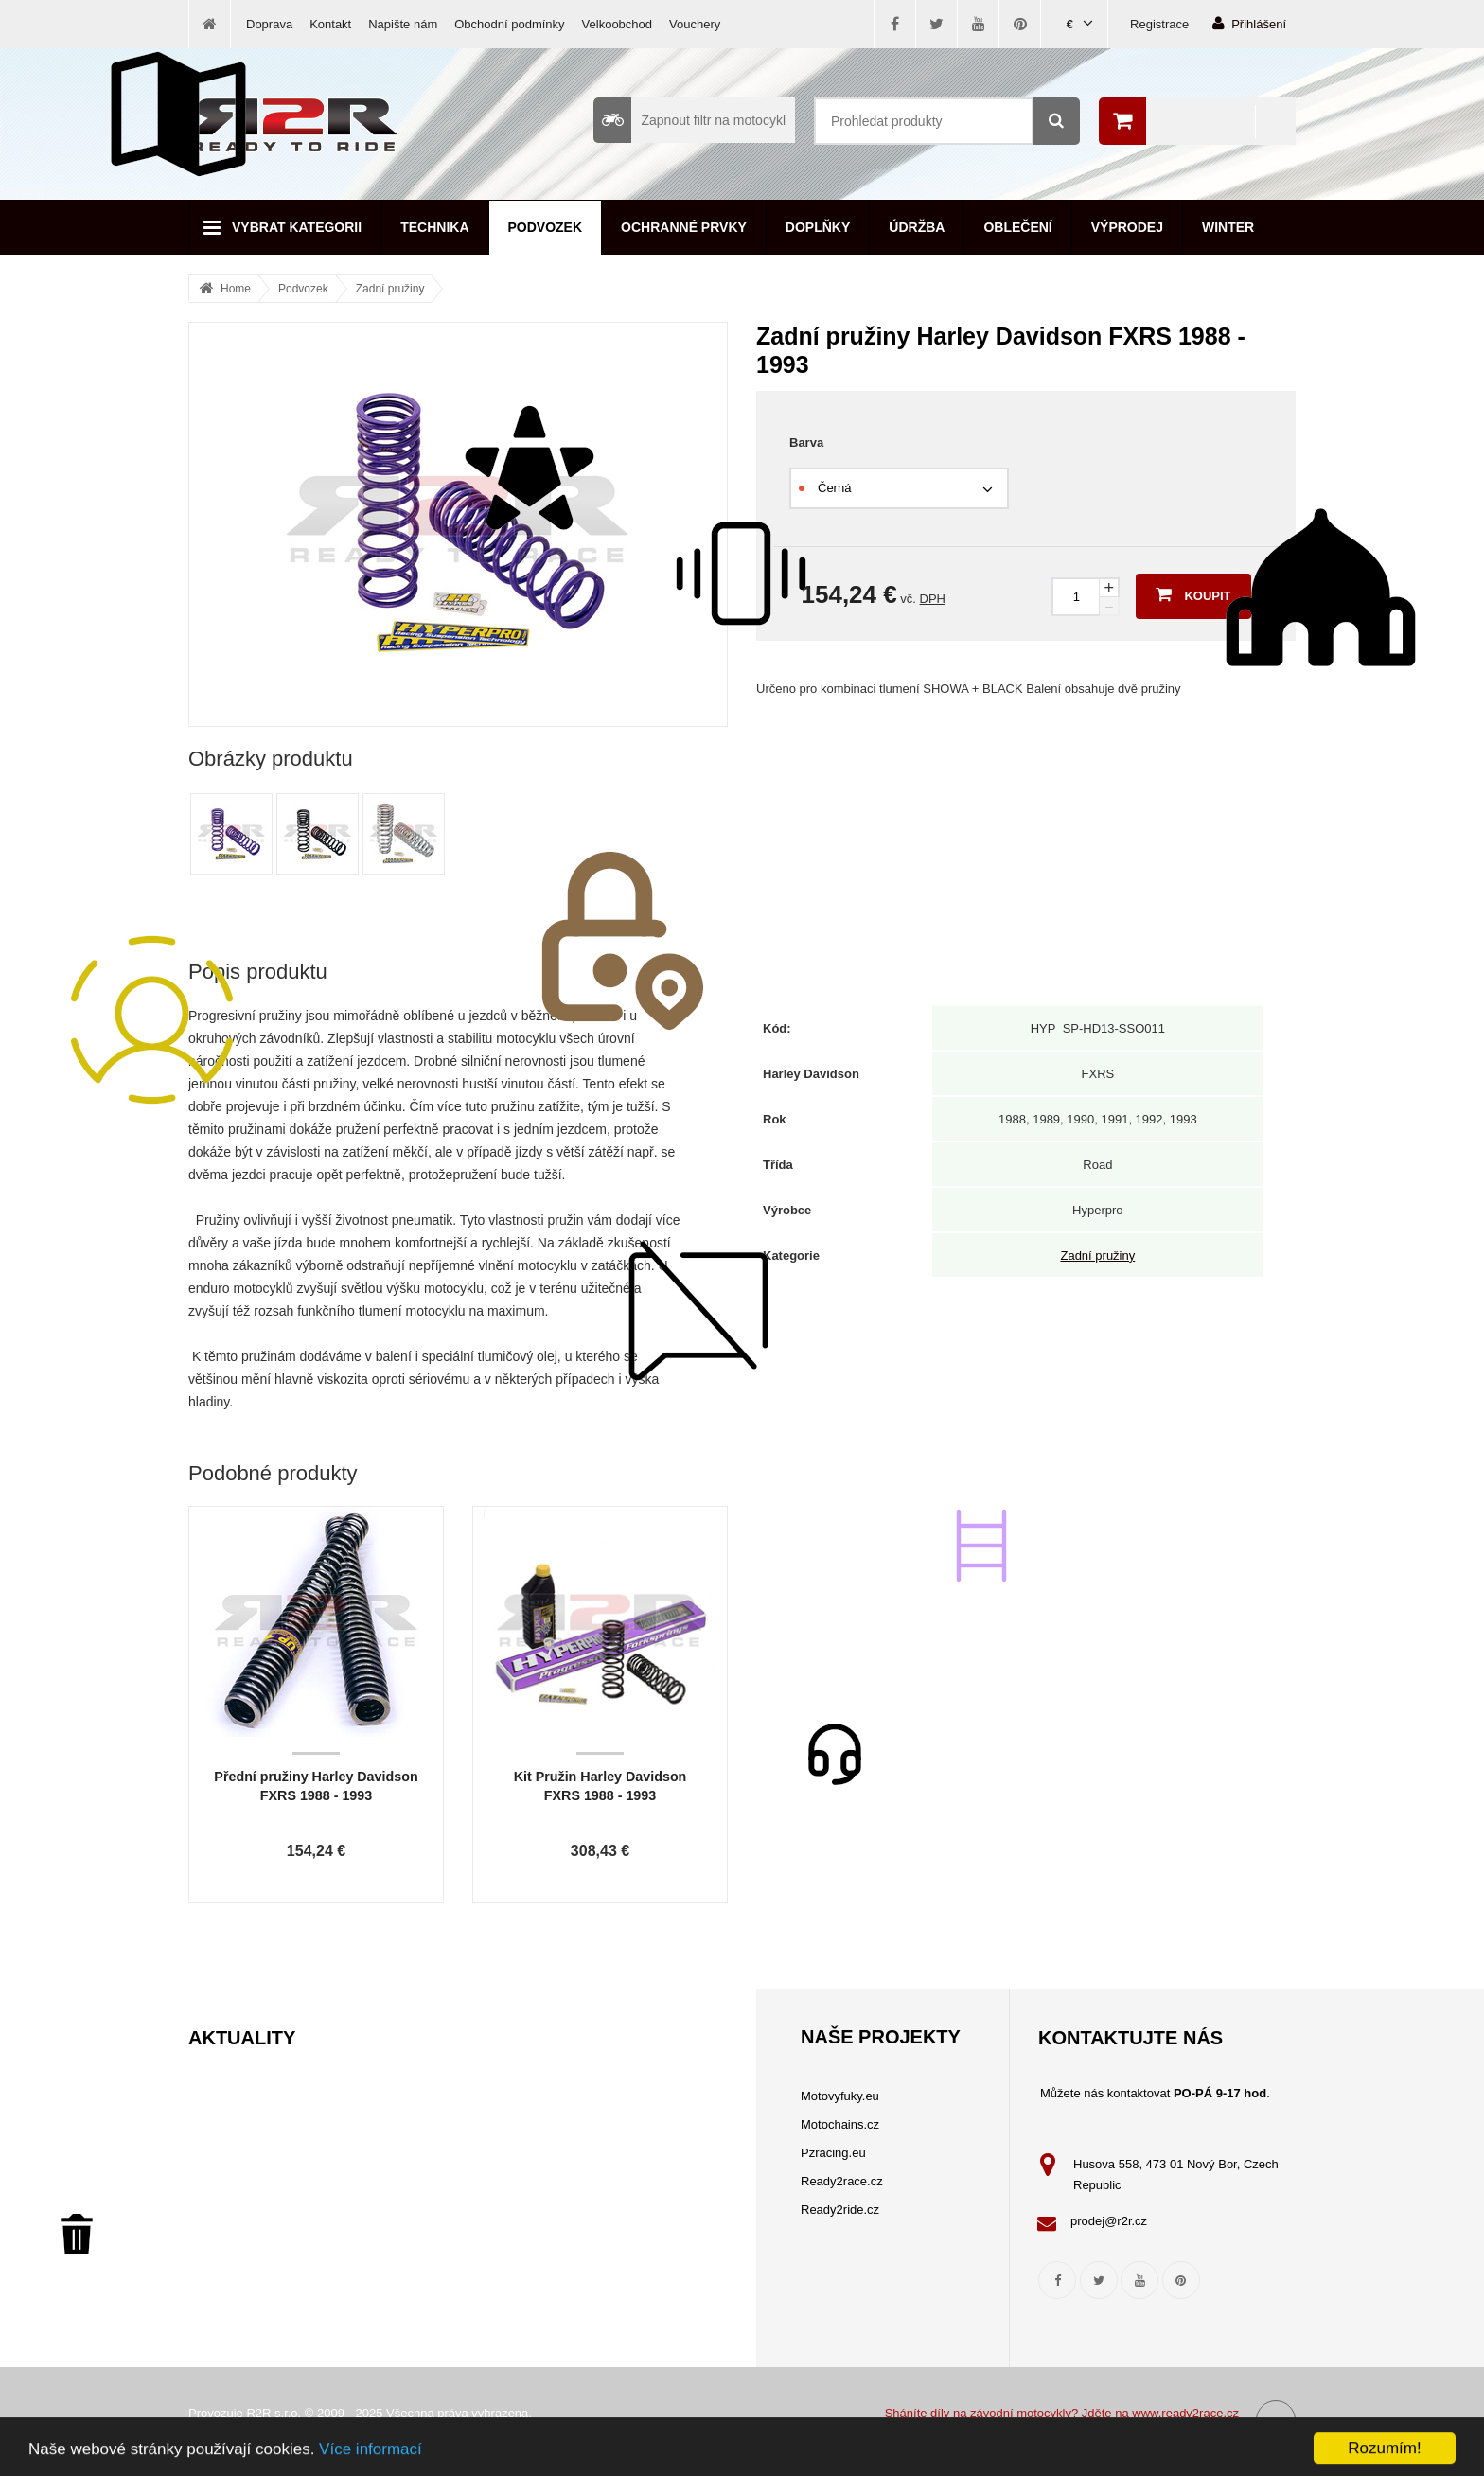 Image resolution: width=1484 pixels, height=2476 pixels. What do you see at coordinates (178, 114) in the screenshot?
I see `open map view` at bounding box center [178, 114].